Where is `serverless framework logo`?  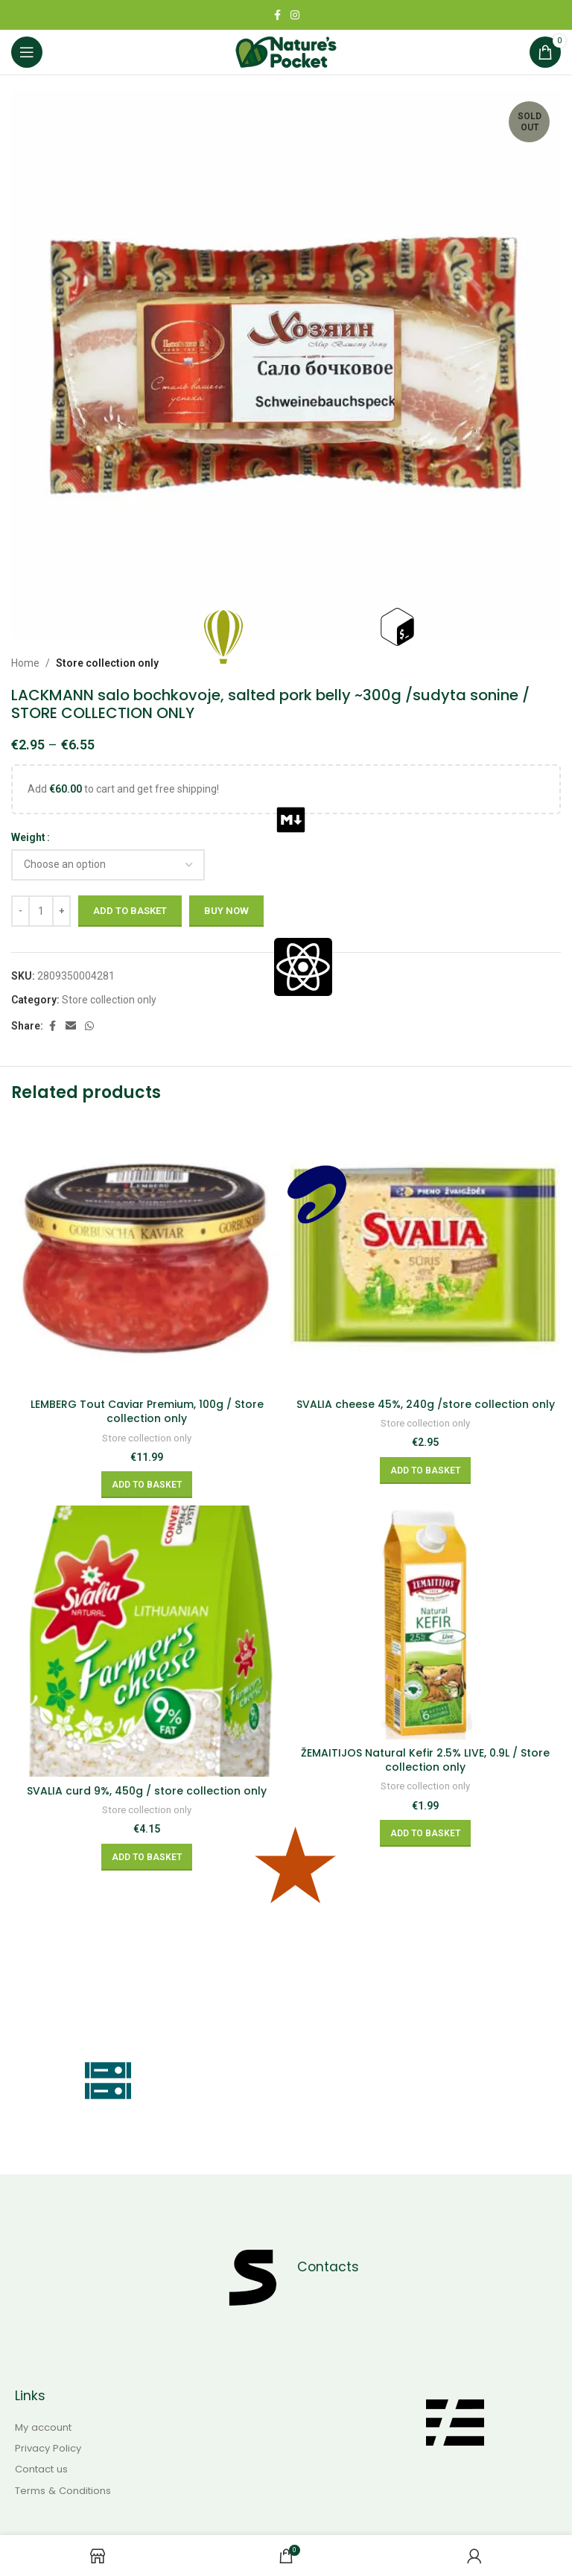
serverless framework logo is located at coordinates (455, 2423).